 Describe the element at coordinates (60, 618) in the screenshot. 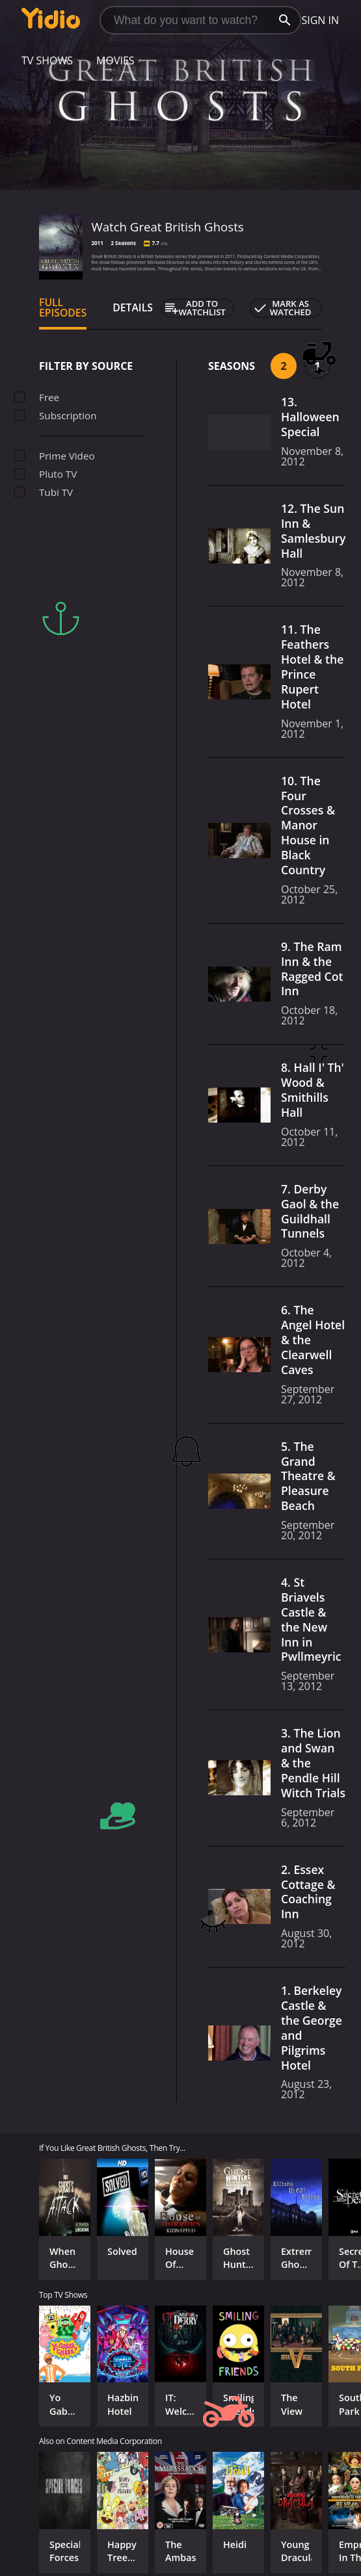

I see `anchor point or fixed position marker` at that location.